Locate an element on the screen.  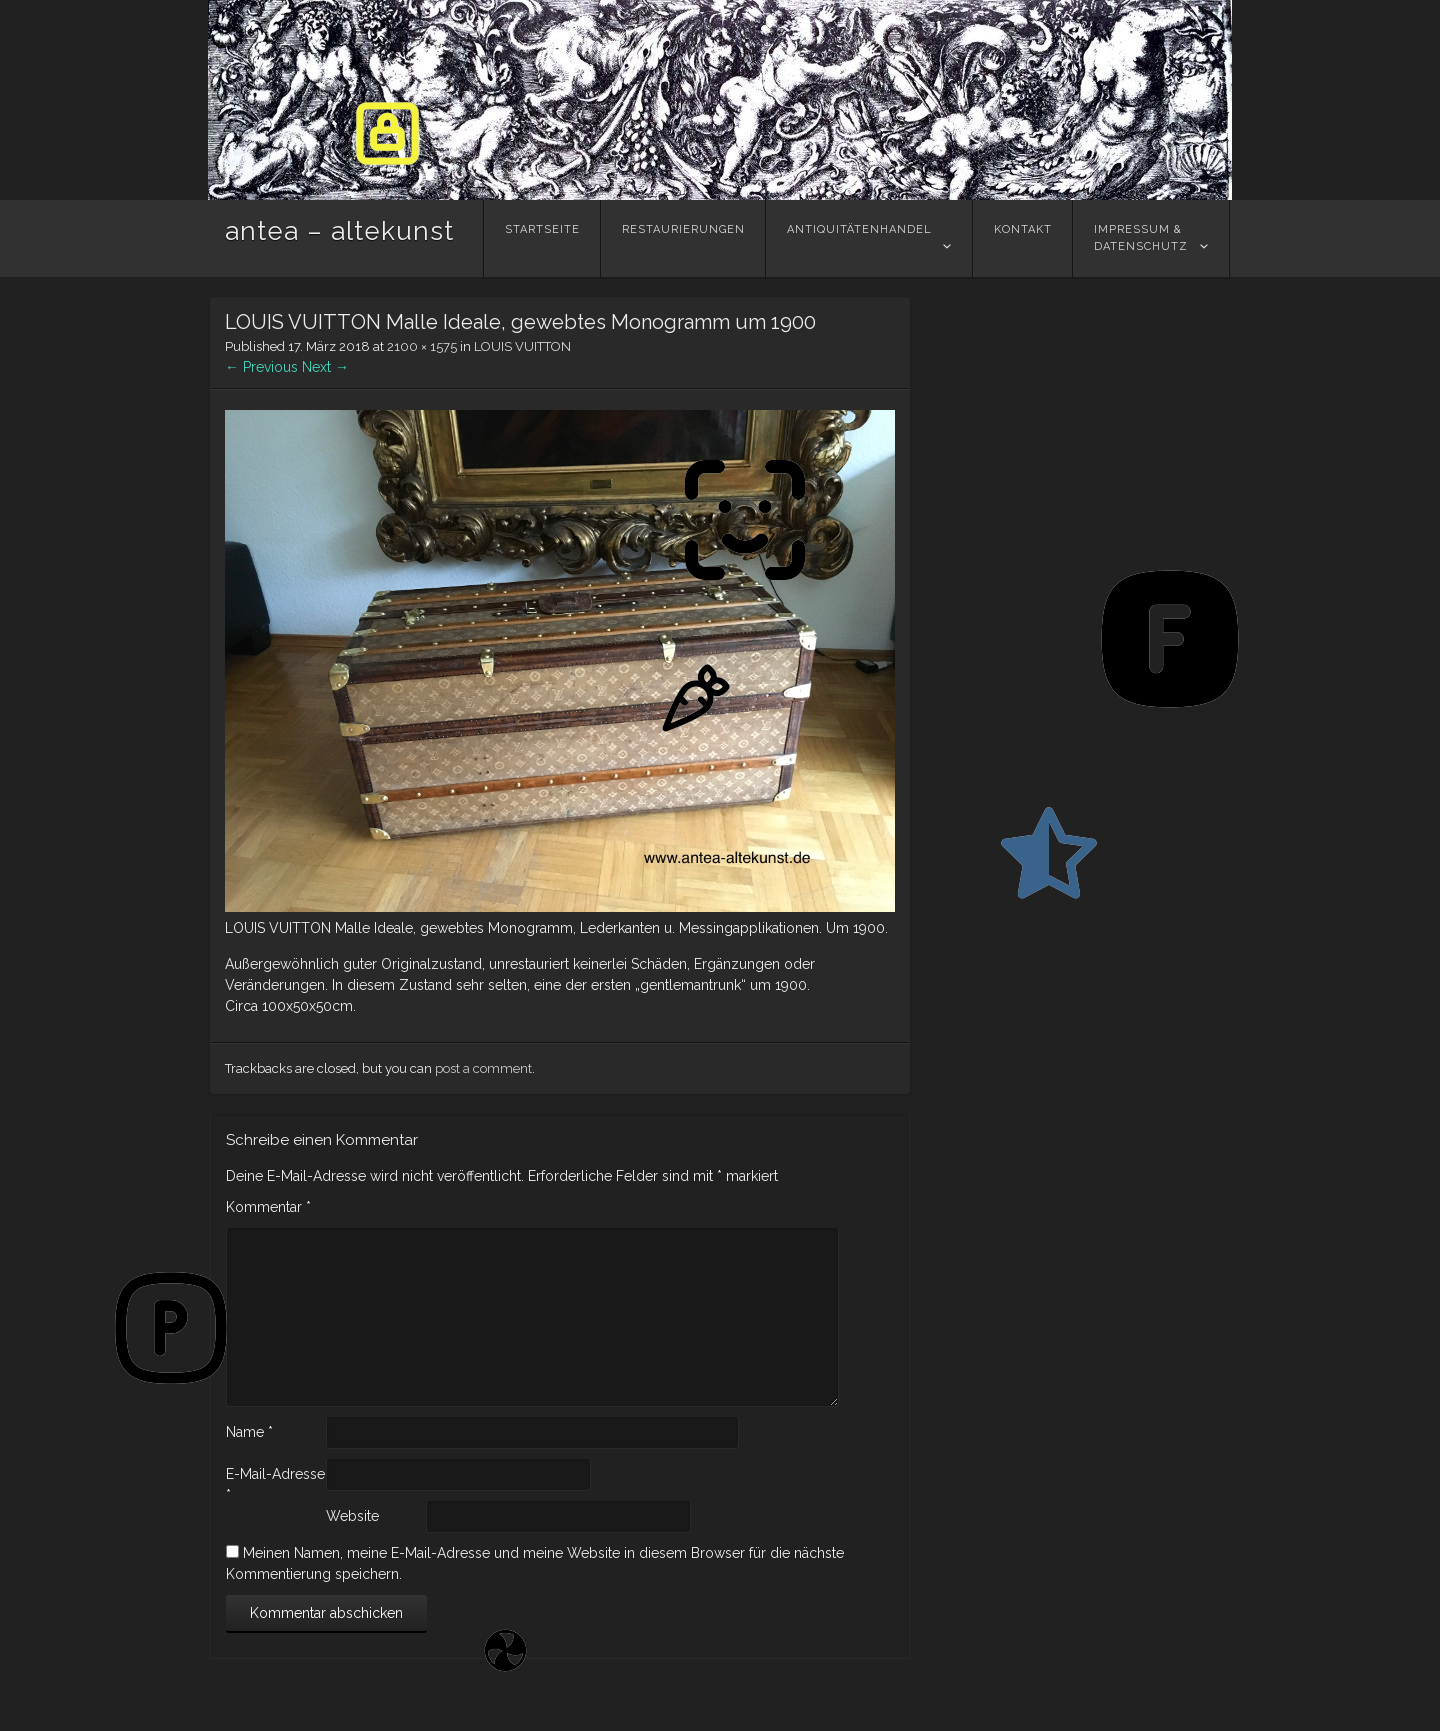
indicates content is loading is located at coordinates (505, 1650).